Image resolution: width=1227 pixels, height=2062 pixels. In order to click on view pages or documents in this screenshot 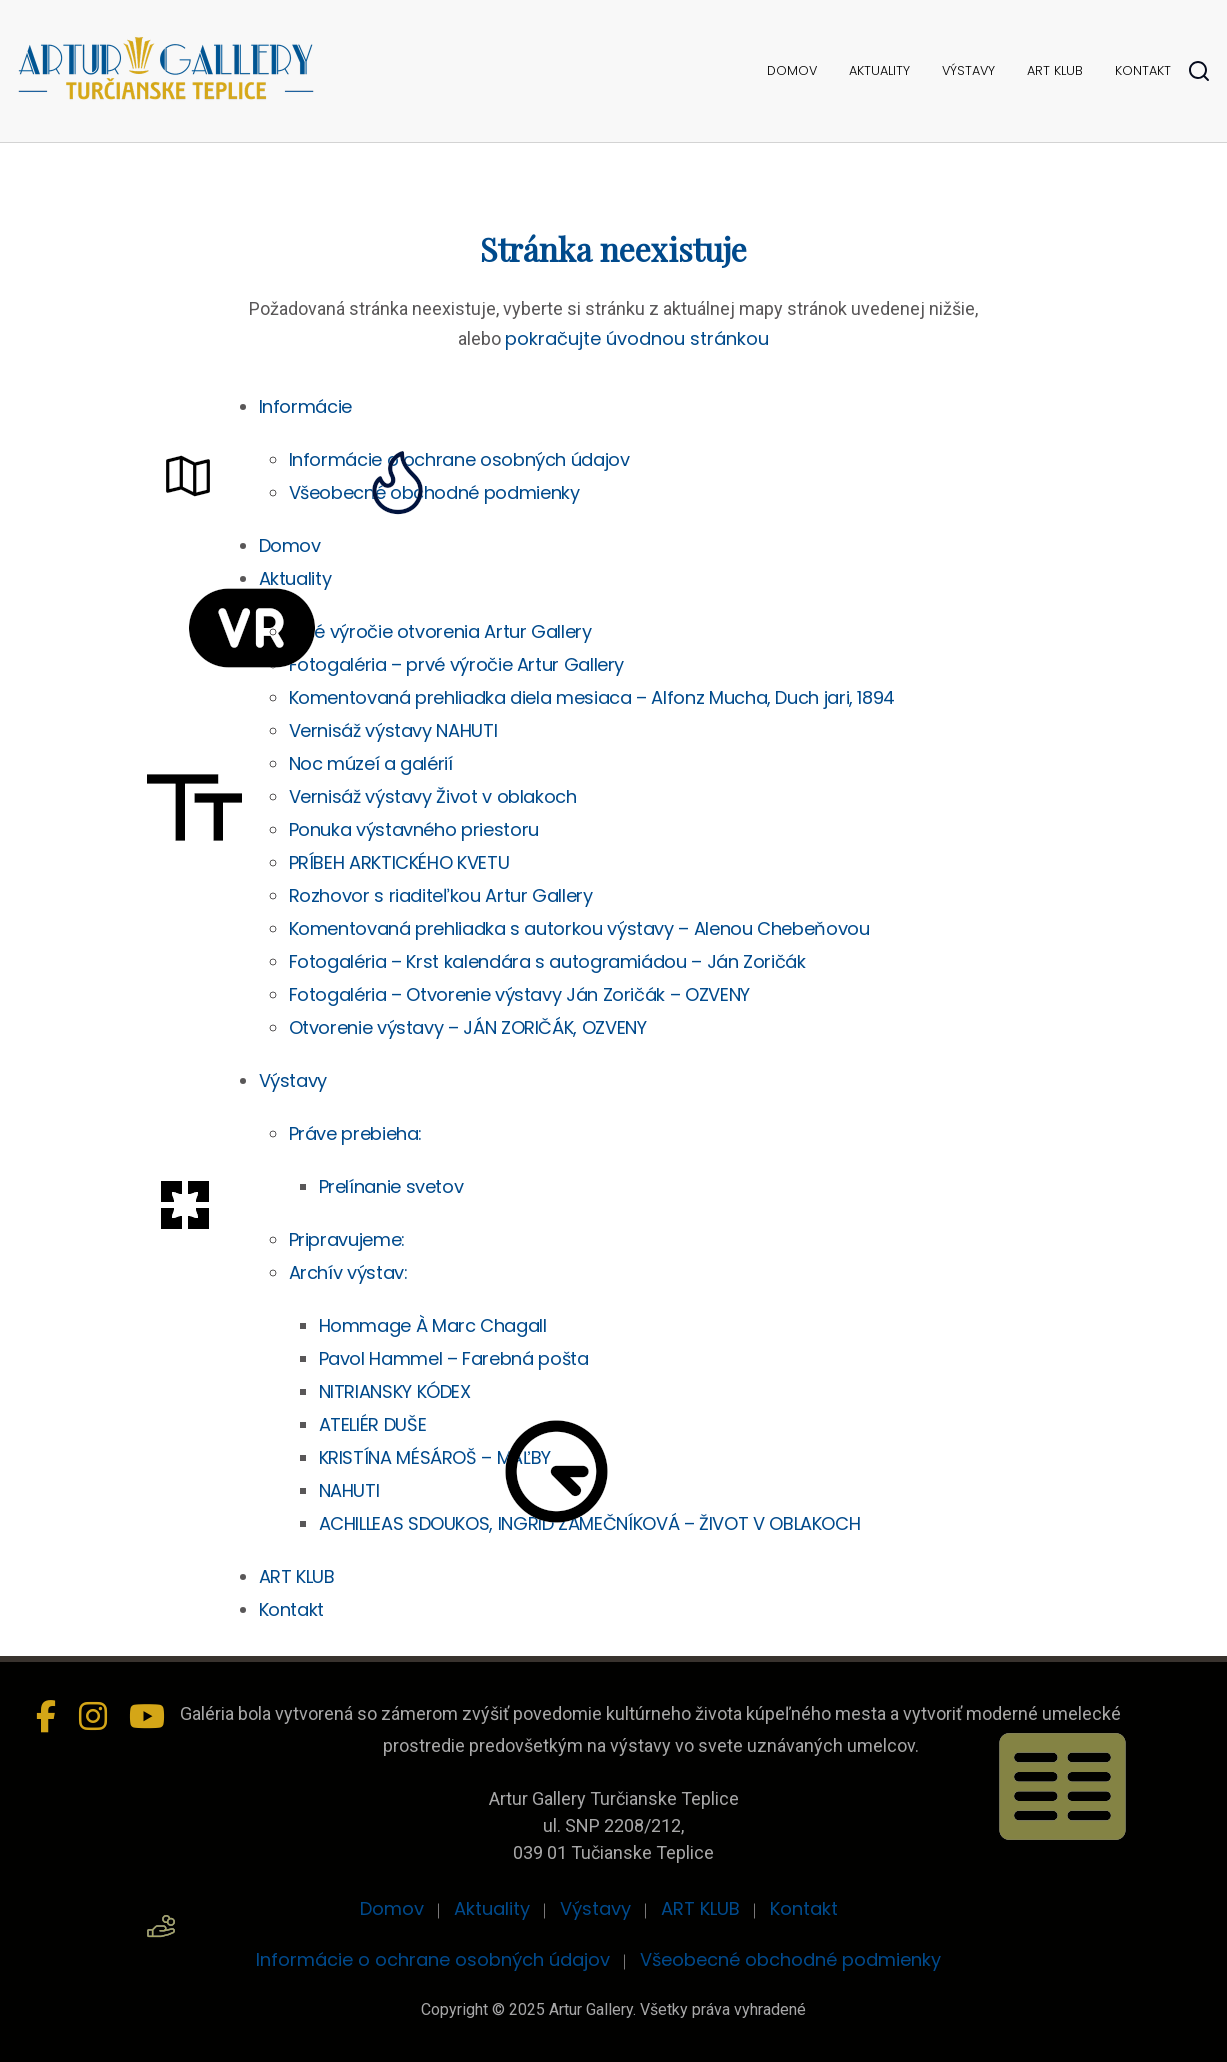, I will do `click(185, 1205)`.